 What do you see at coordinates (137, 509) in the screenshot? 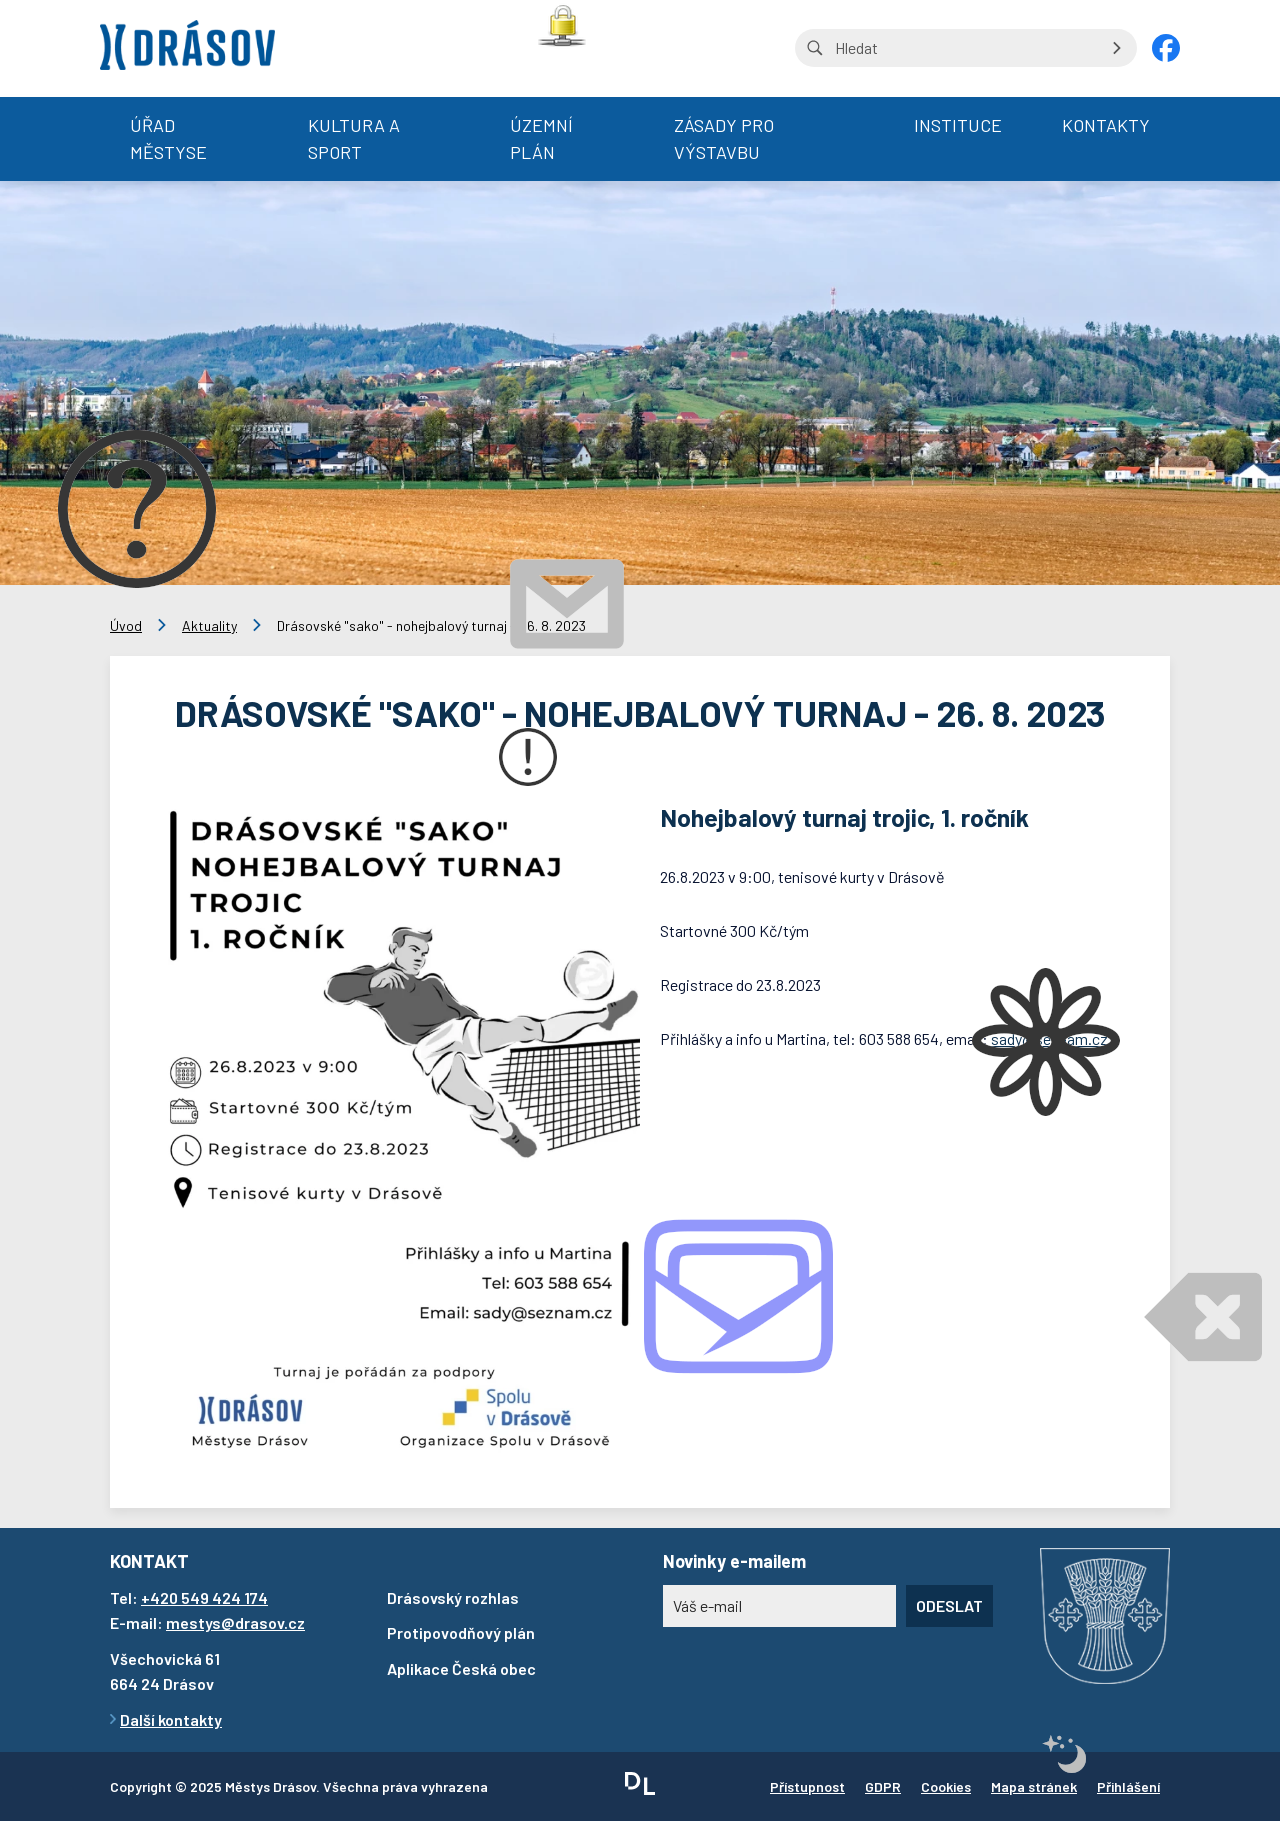
I see `access help or support resources` at bounding box center [137, 509].